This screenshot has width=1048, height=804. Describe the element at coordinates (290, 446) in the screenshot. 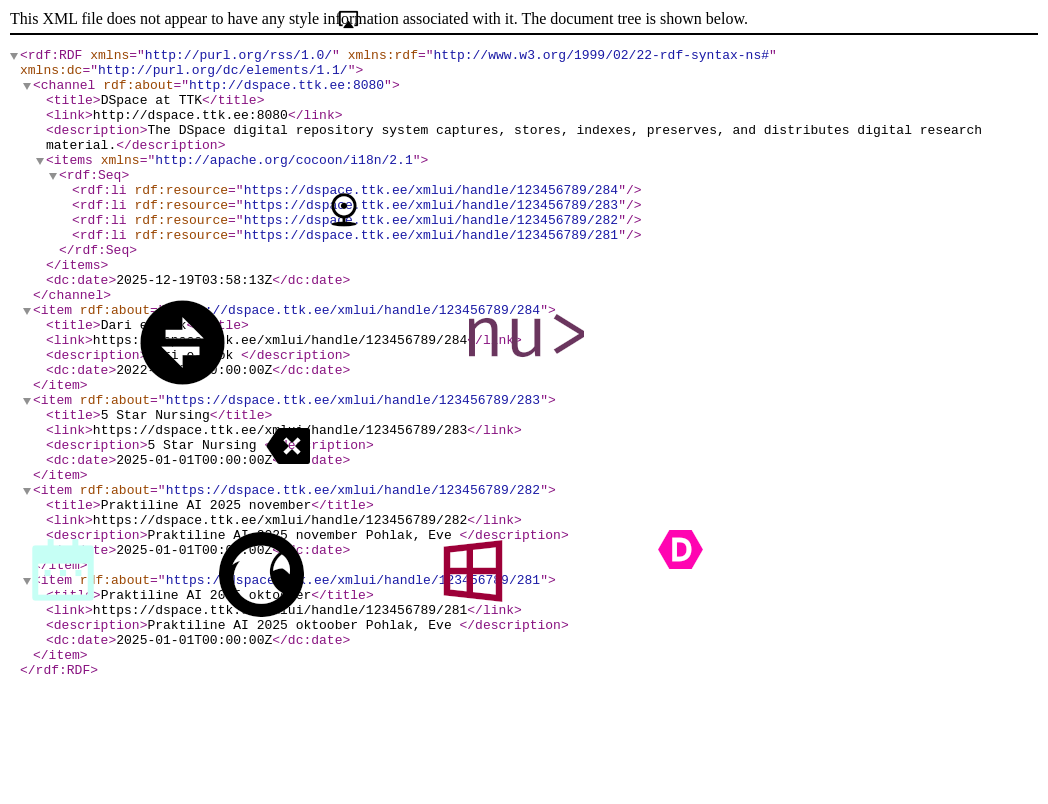

I see `delete previous character or backspace` at that location.